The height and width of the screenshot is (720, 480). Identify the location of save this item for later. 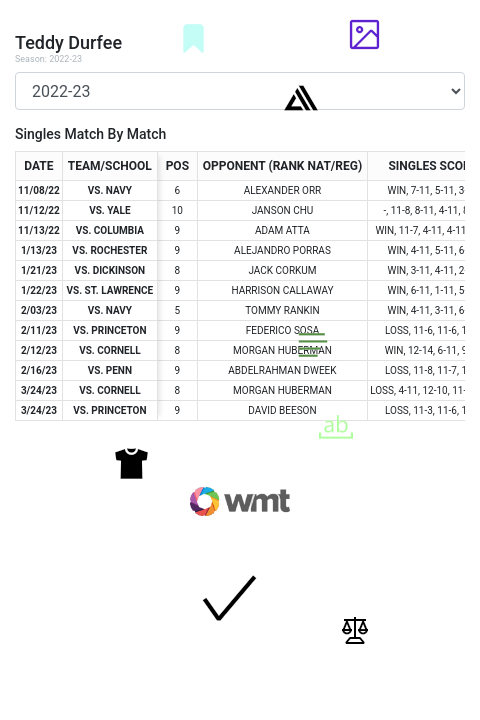
(193, 38).